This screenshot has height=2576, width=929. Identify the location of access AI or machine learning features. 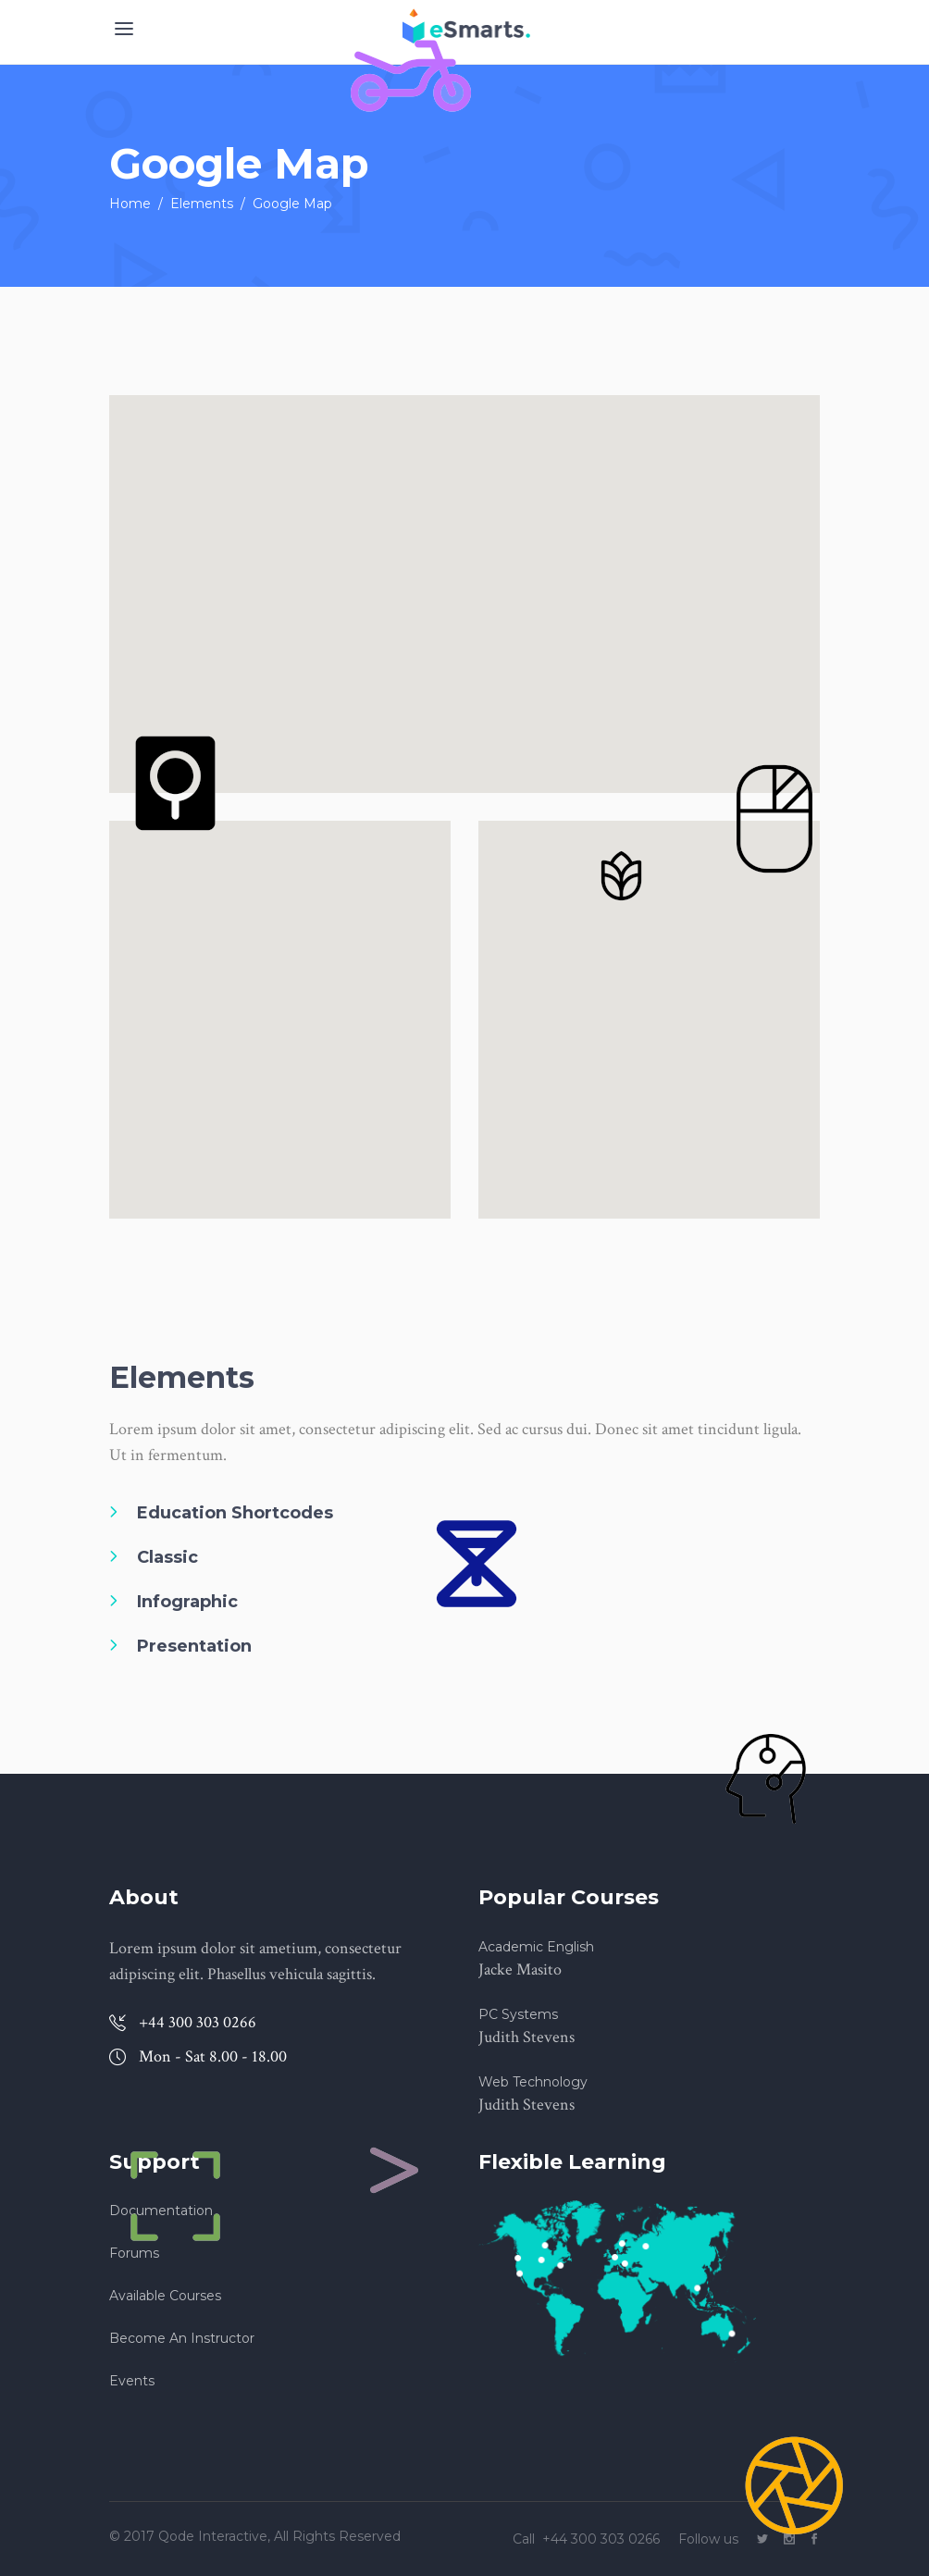
(767, 1778).